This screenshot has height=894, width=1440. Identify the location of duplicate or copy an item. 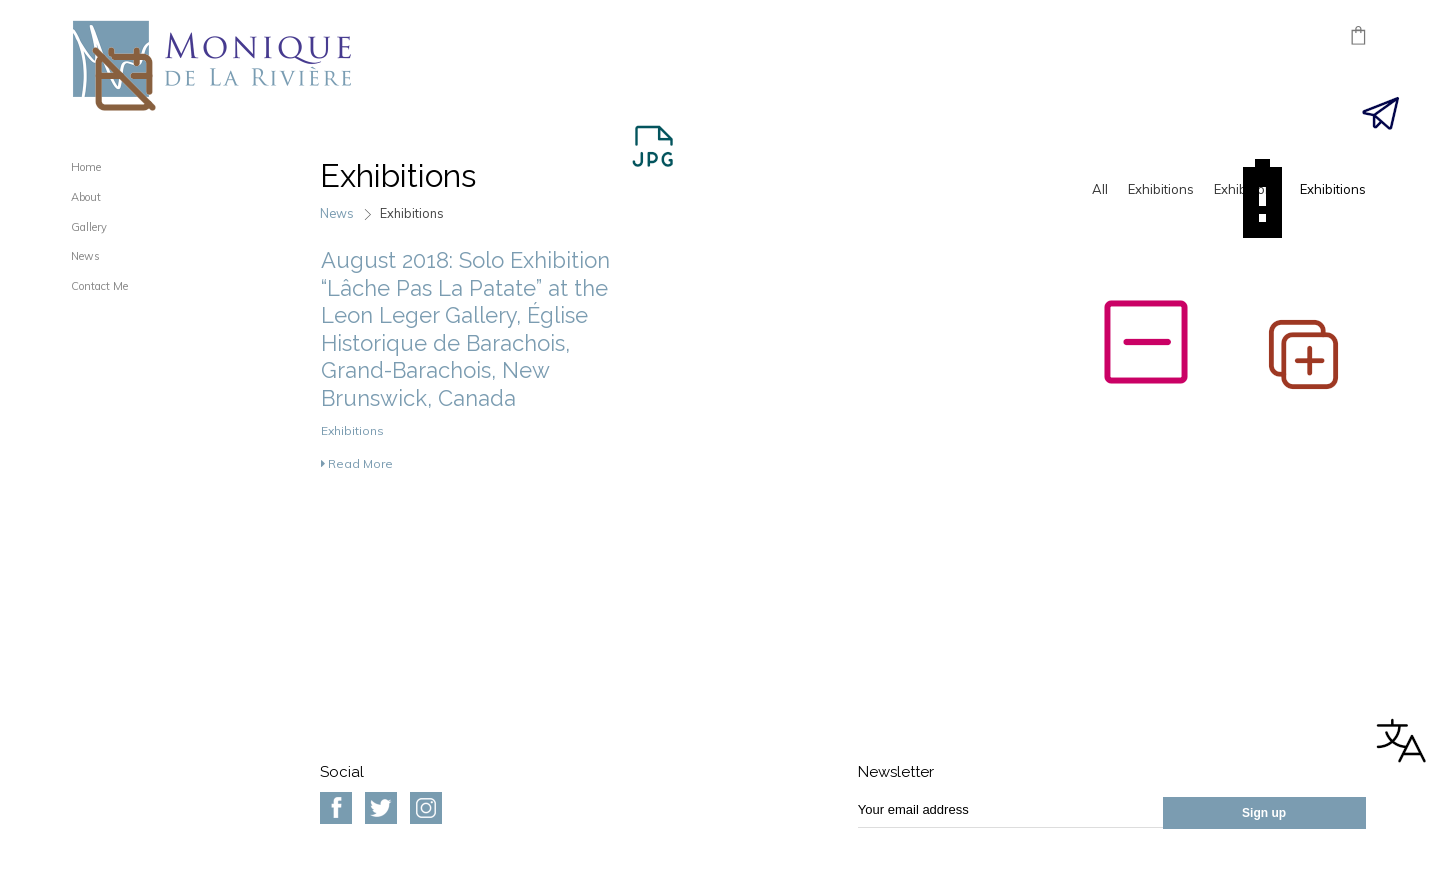
(1303, 354).